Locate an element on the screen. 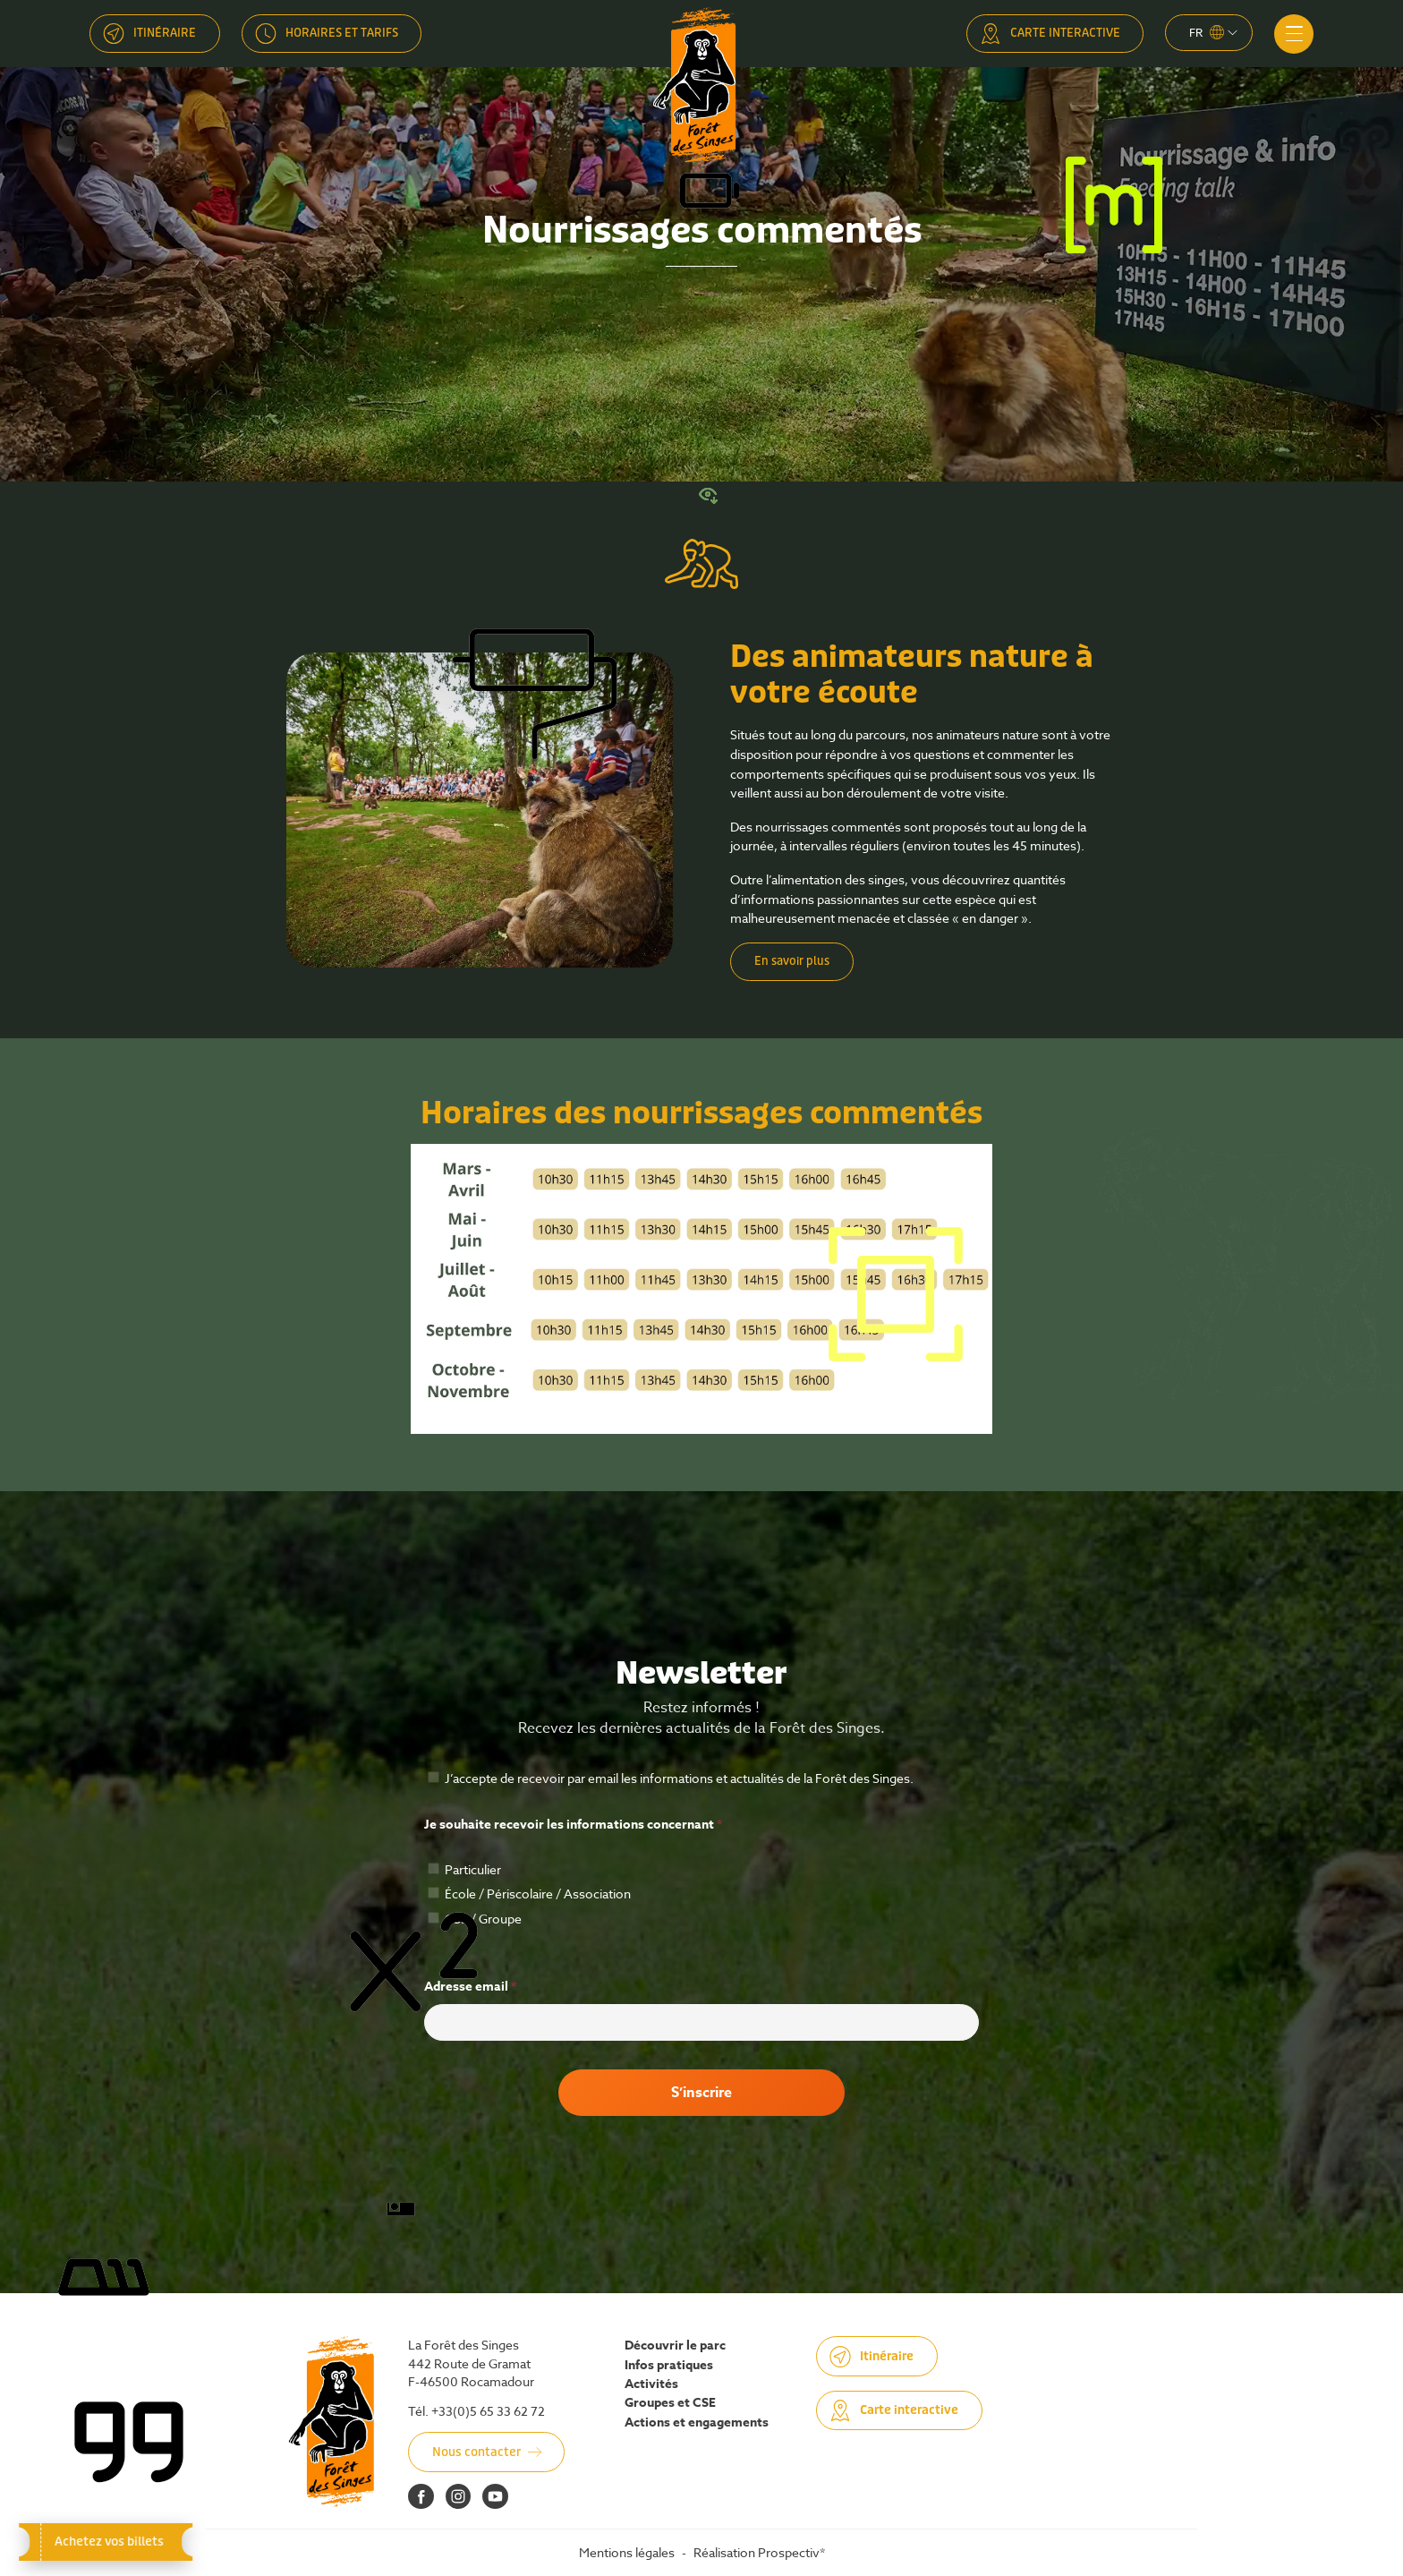  select first class or suite seating is located at coordinates (401, 2209).